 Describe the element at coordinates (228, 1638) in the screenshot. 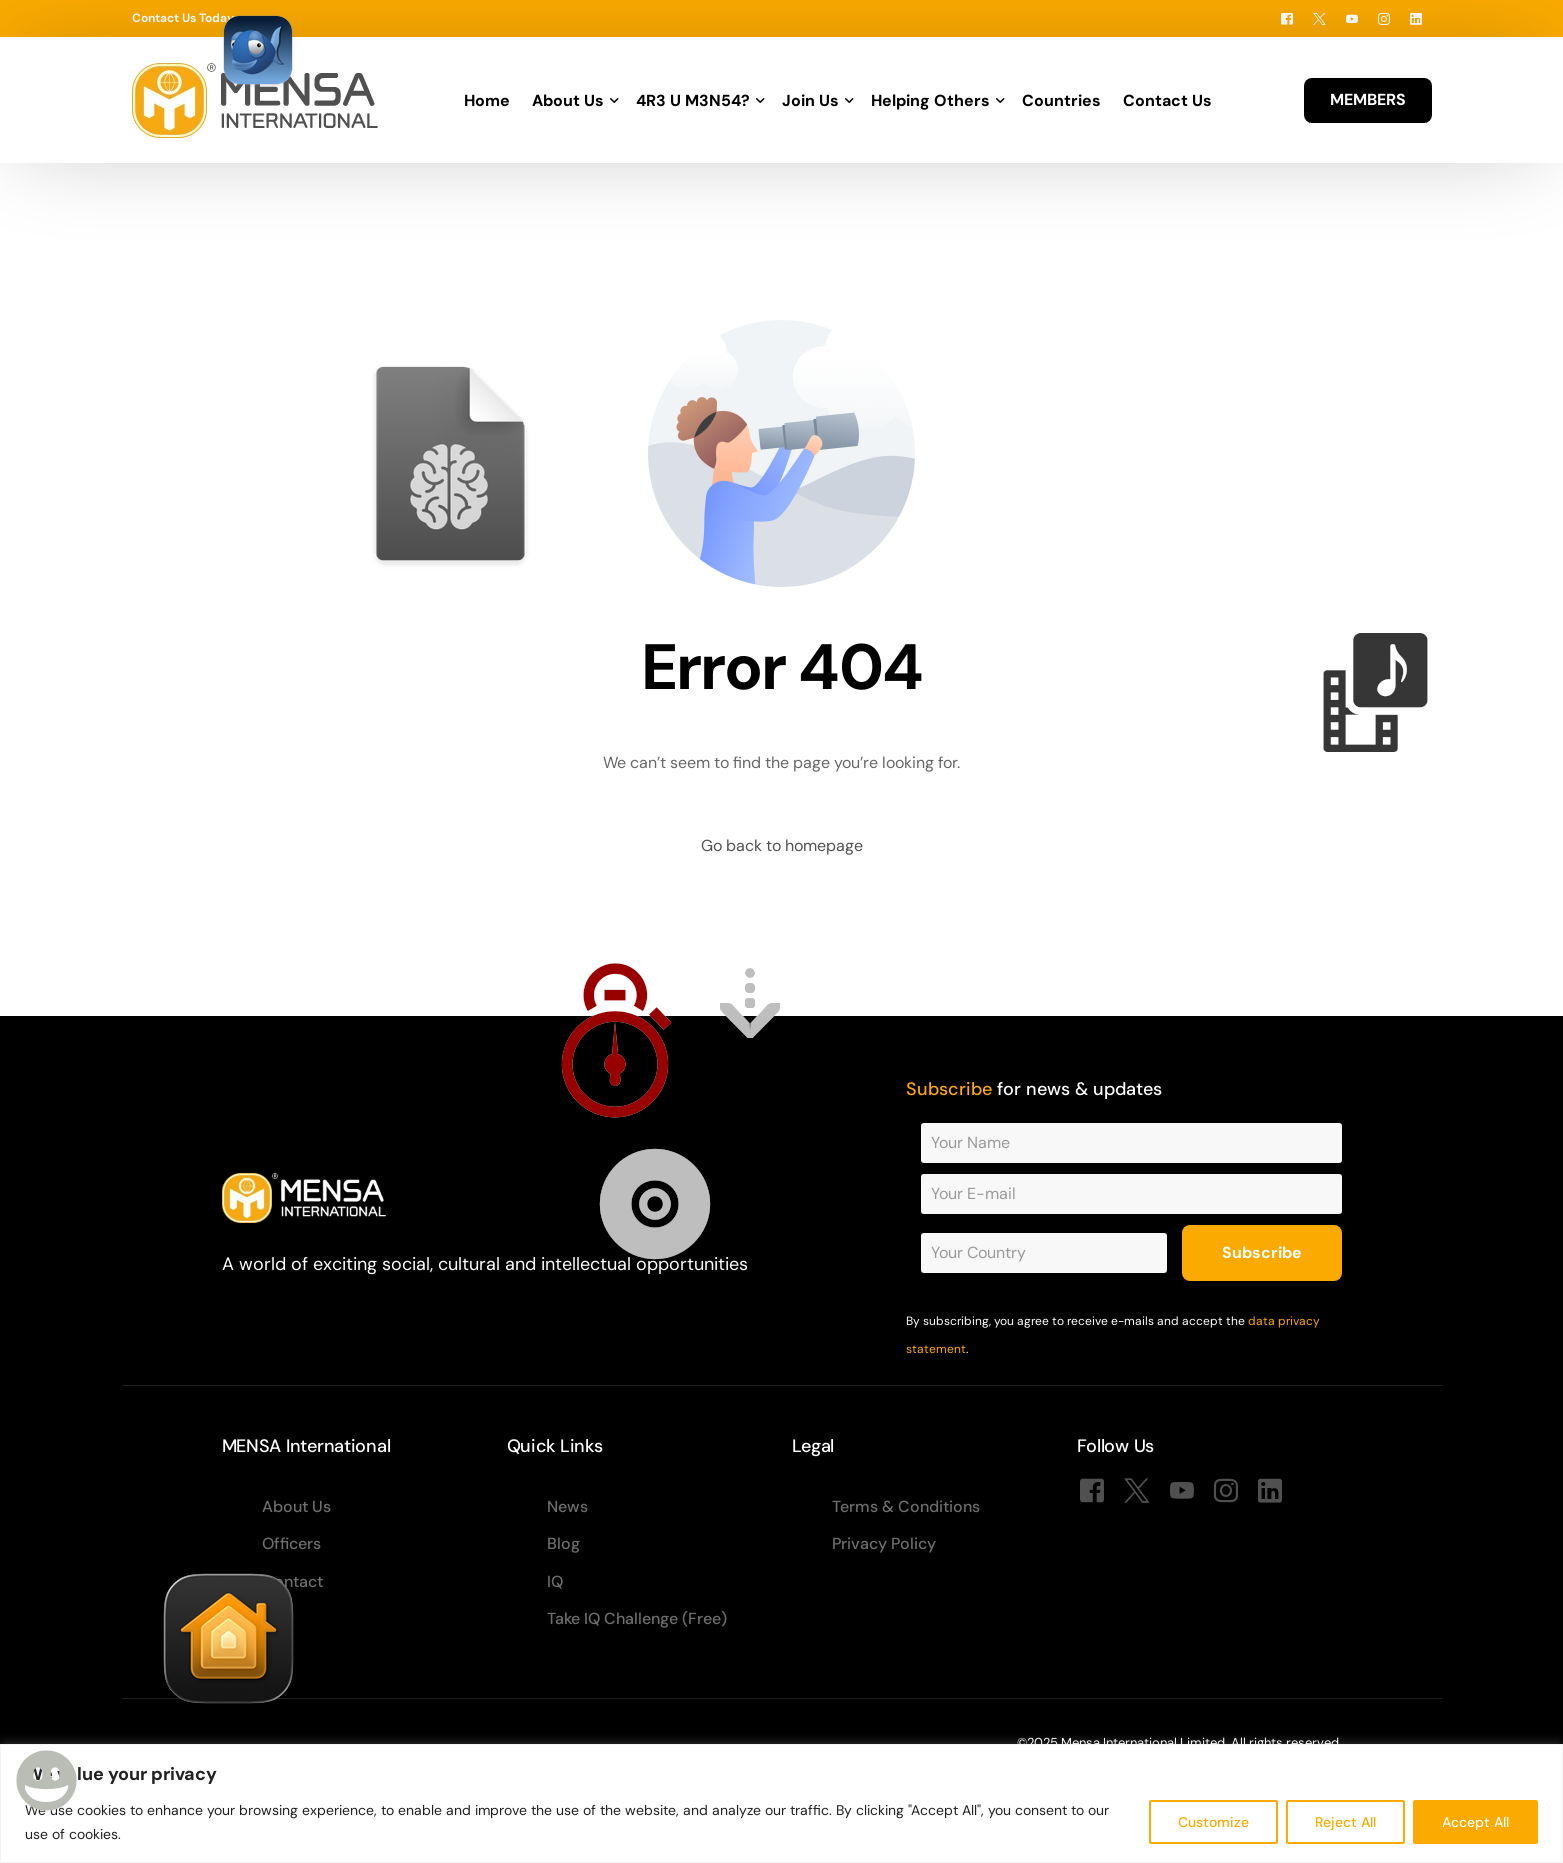

I see `open the home app` at that location.